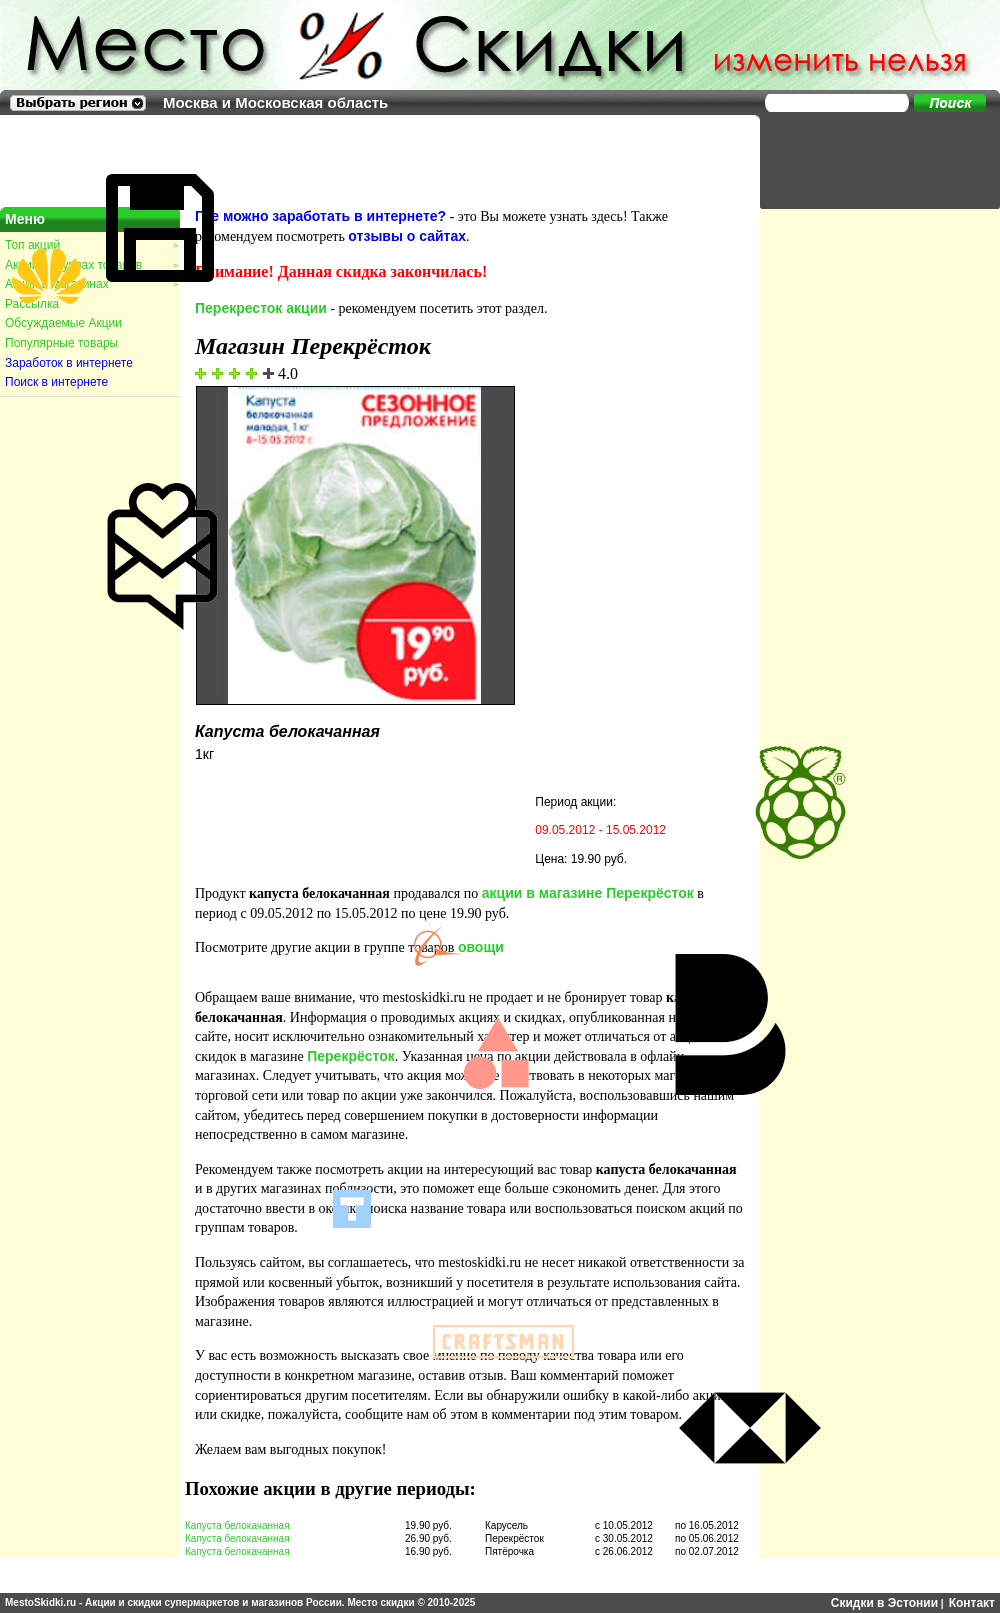 The height and width of the screenshot is (1613, 1000). What do you see at coordinates (800, 802) in the screenshot?
I see `Raspberry Pi brand logo` at bounding box center [800, 802].